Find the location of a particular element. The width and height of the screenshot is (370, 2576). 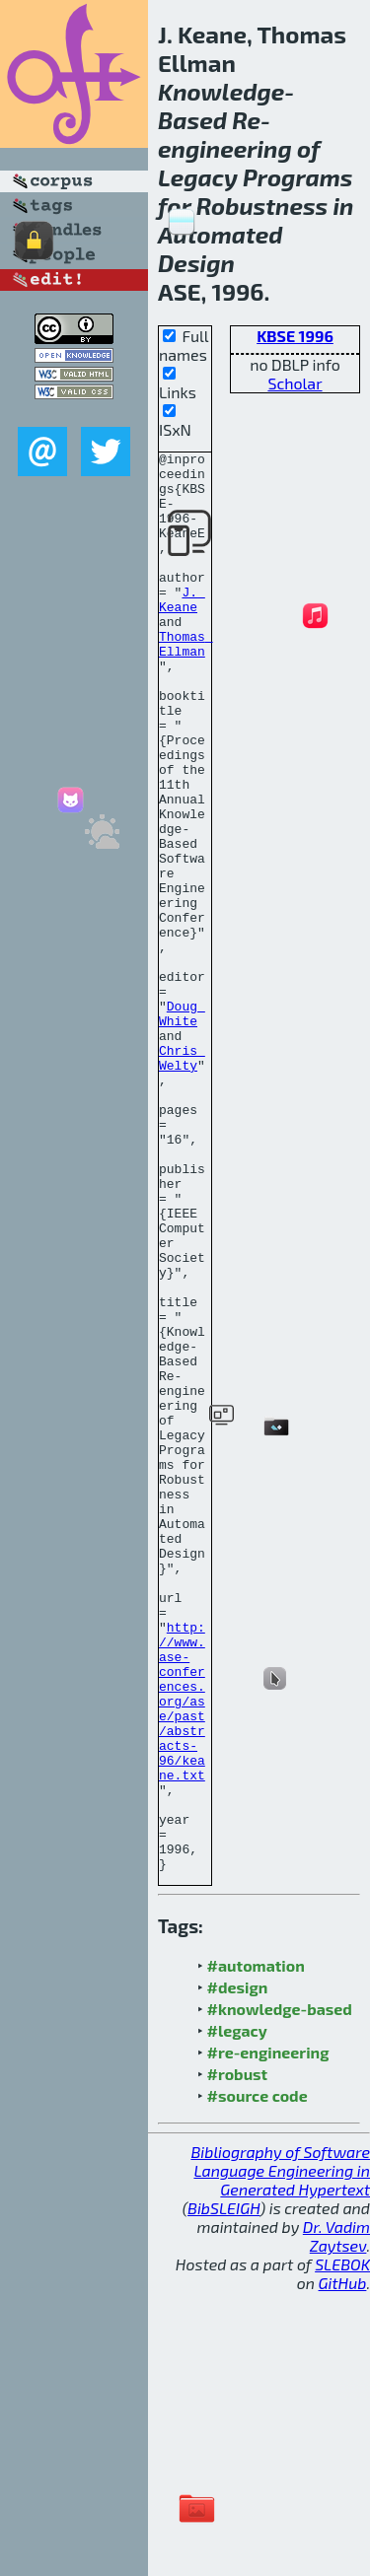

open document scanner app is located at coordinates (182, 222).